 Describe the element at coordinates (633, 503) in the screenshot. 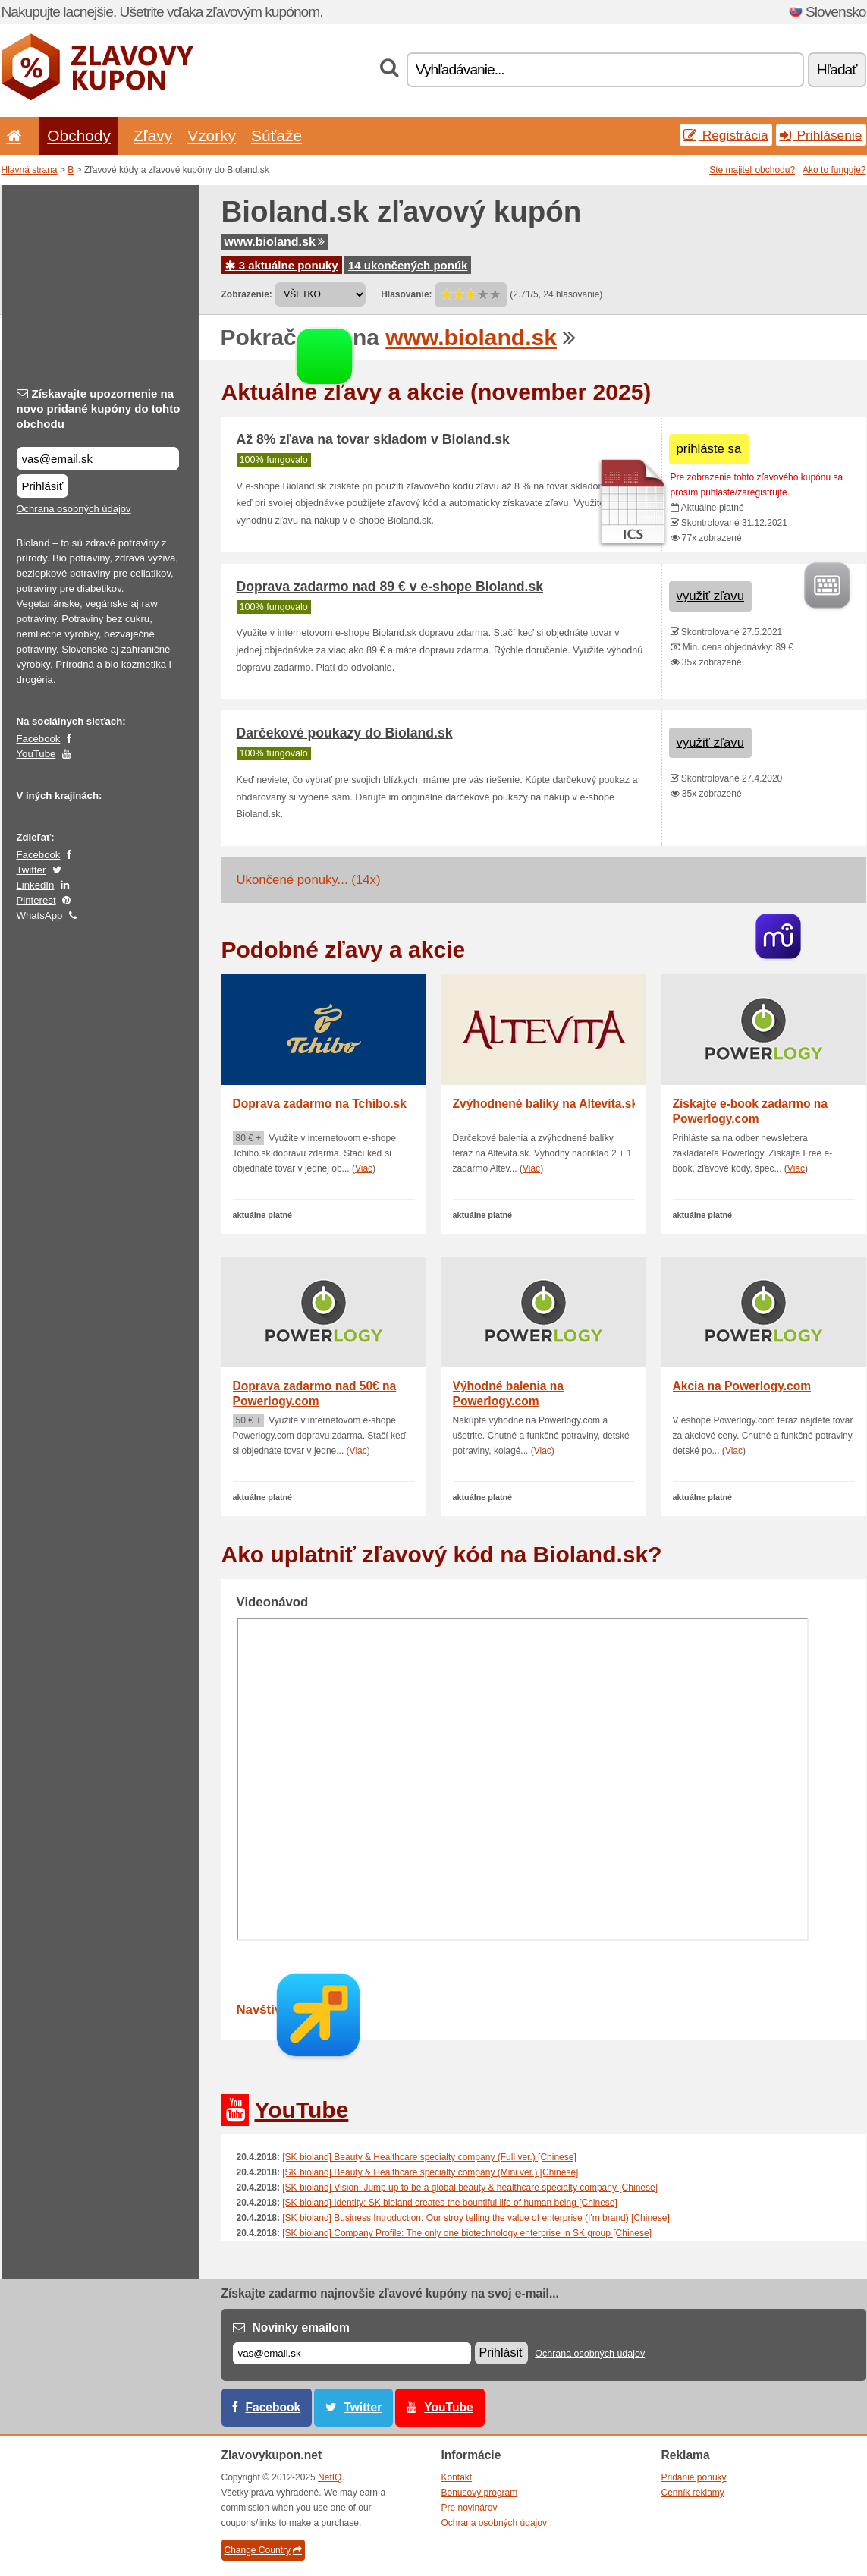

I see `open or import an ICS calendar file` at that location.